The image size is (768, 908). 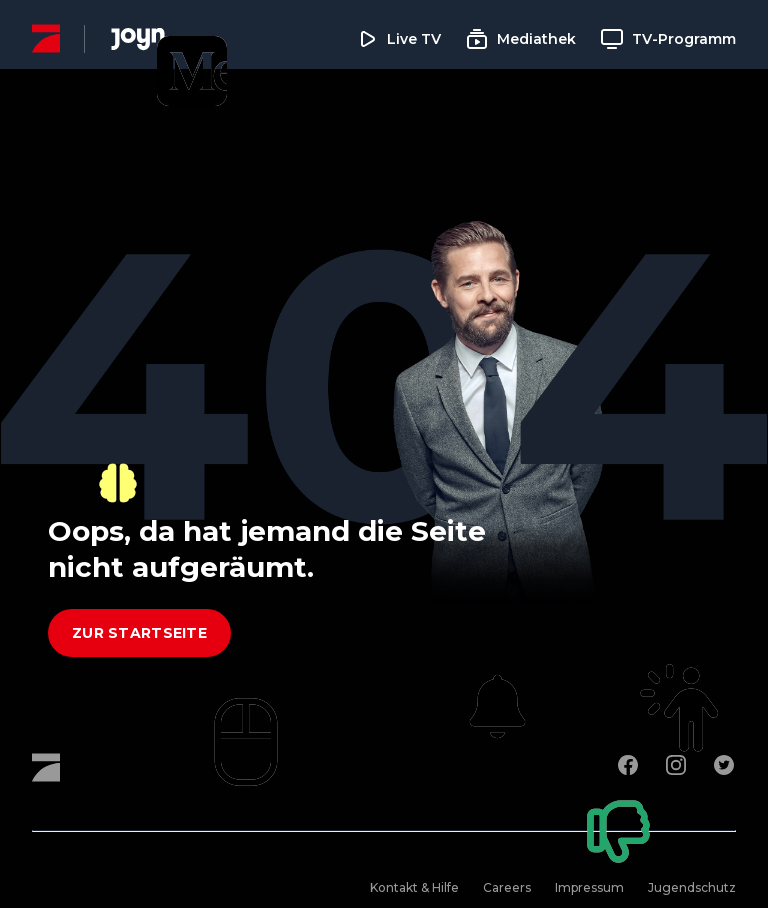 What do you see at coordinates (686, 709) in the screenshot?
I see `indicates a person with high energy or activity` at bounding box center [686, 709].